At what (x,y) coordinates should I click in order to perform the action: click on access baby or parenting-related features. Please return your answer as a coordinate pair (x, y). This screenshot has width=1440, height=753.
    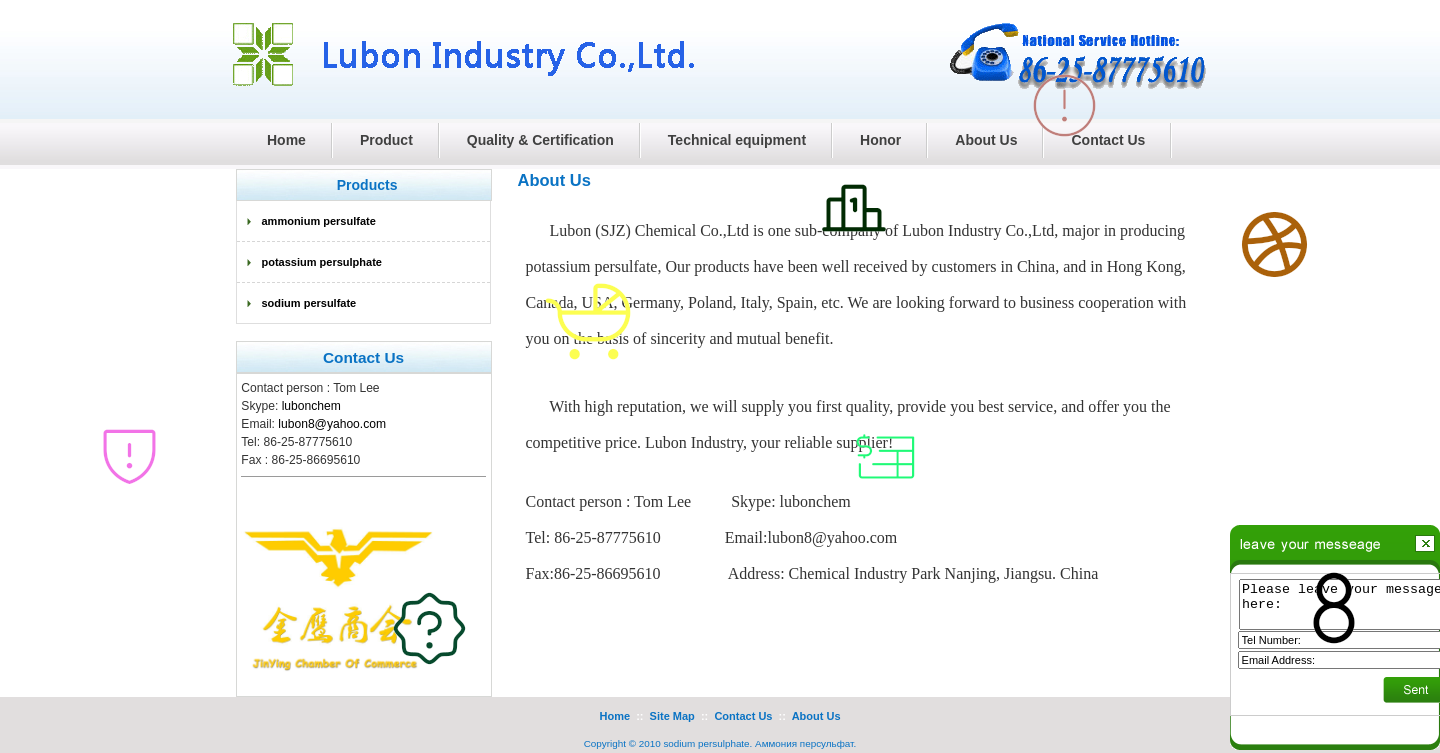
    Looking at the image, I should click on (589, 318).